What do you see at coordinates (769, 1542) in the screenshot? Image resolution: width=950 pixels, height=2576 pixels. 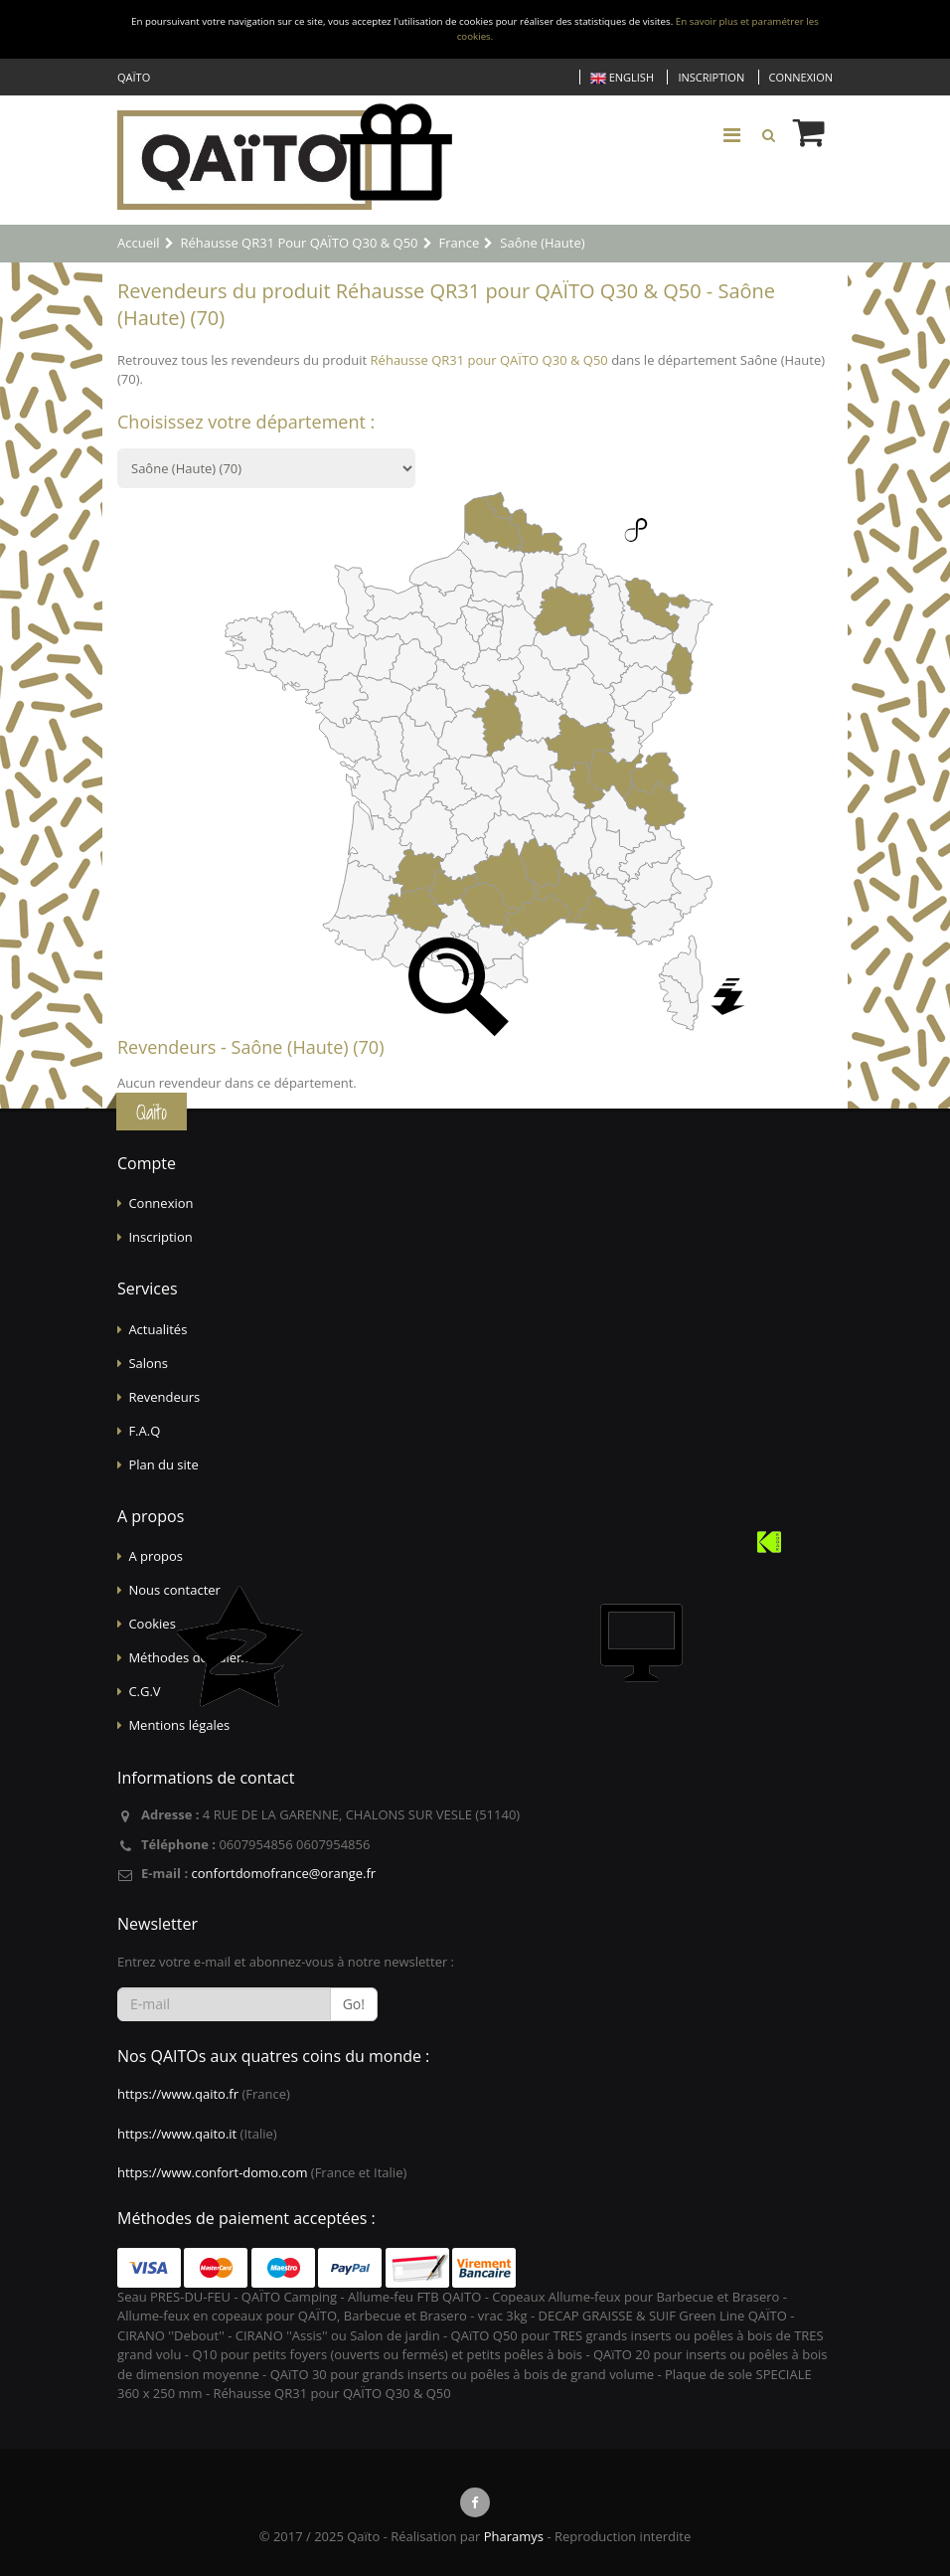 I see `Kodak brand logo` at bounding box center [769, 1542].